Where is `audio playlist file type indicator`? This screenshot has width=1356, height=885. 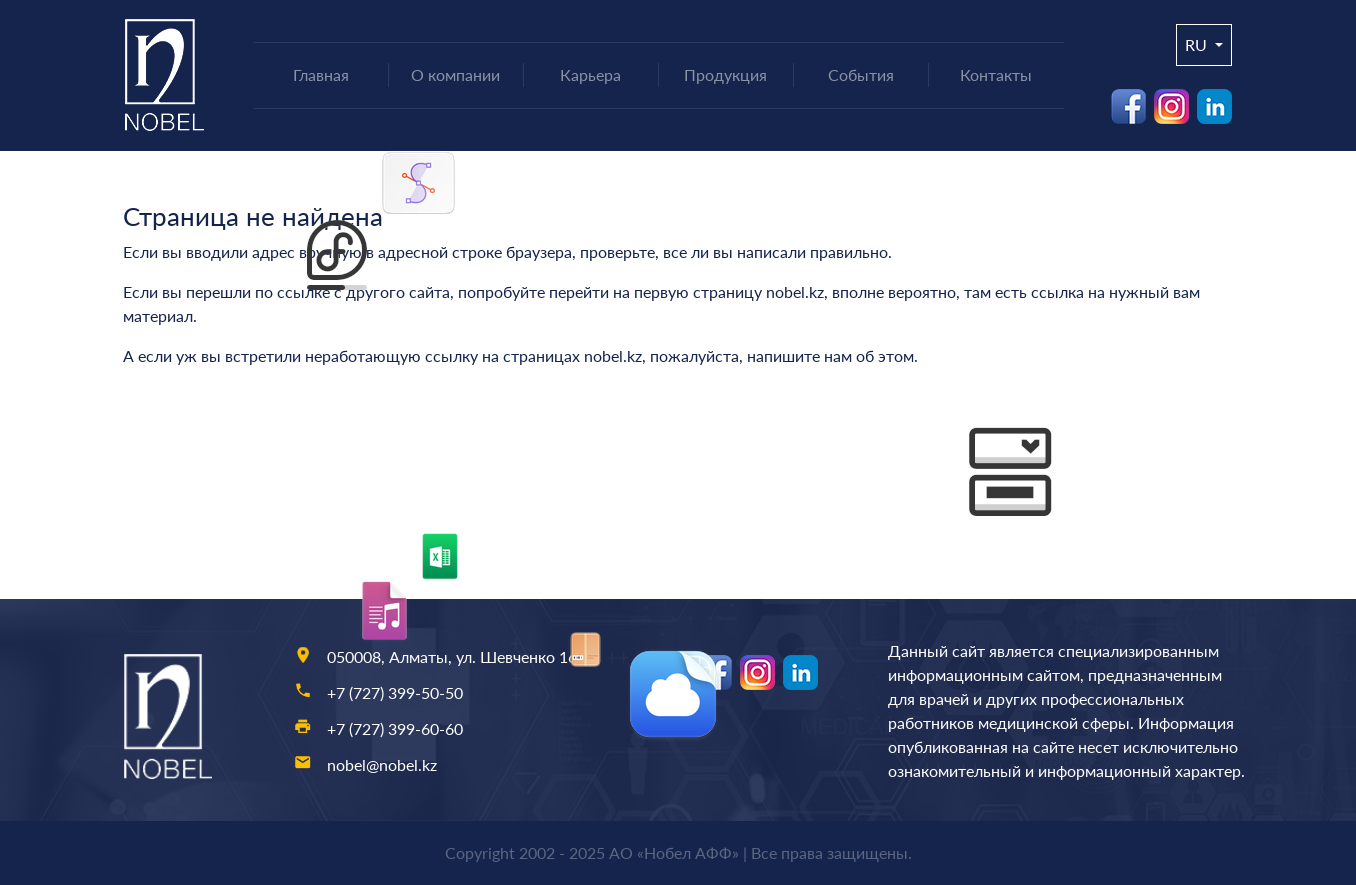
audio playlist file type indicator is located at coordinates (384, 610).